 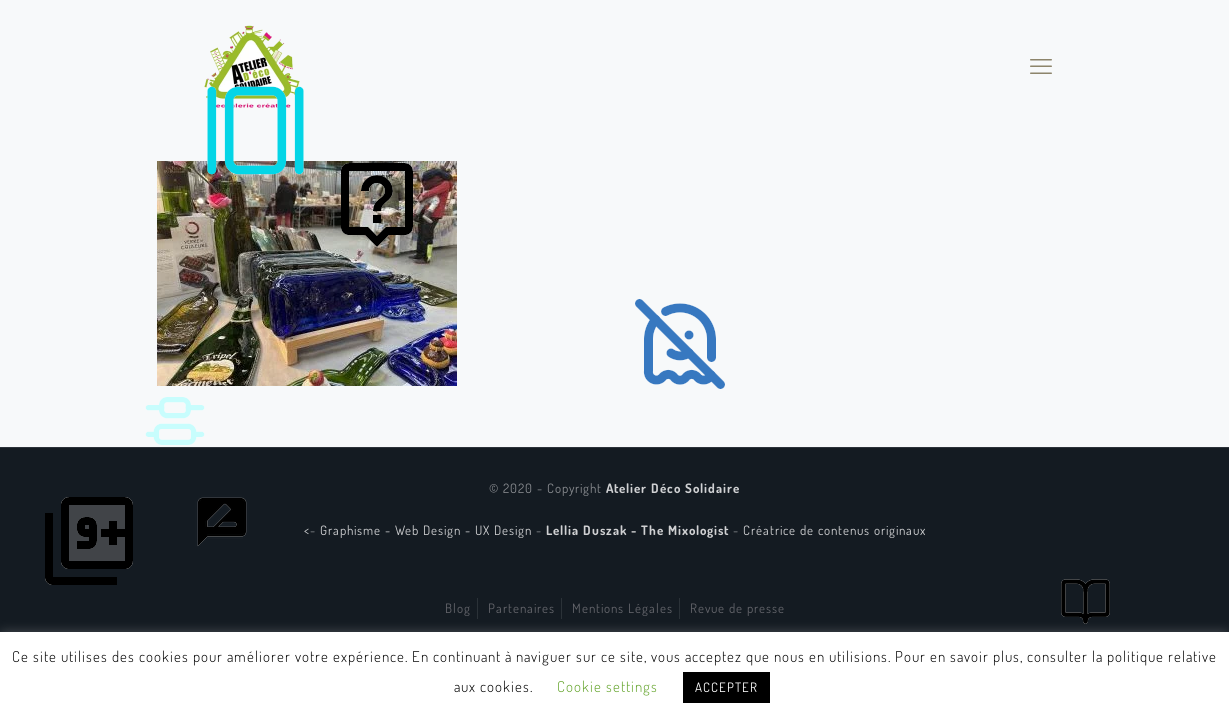 What do you see at coordinates (175, 421) in the screenshot?
I see `distribute objects evenly with vertical center alignment` at bounding box center [175, 421].